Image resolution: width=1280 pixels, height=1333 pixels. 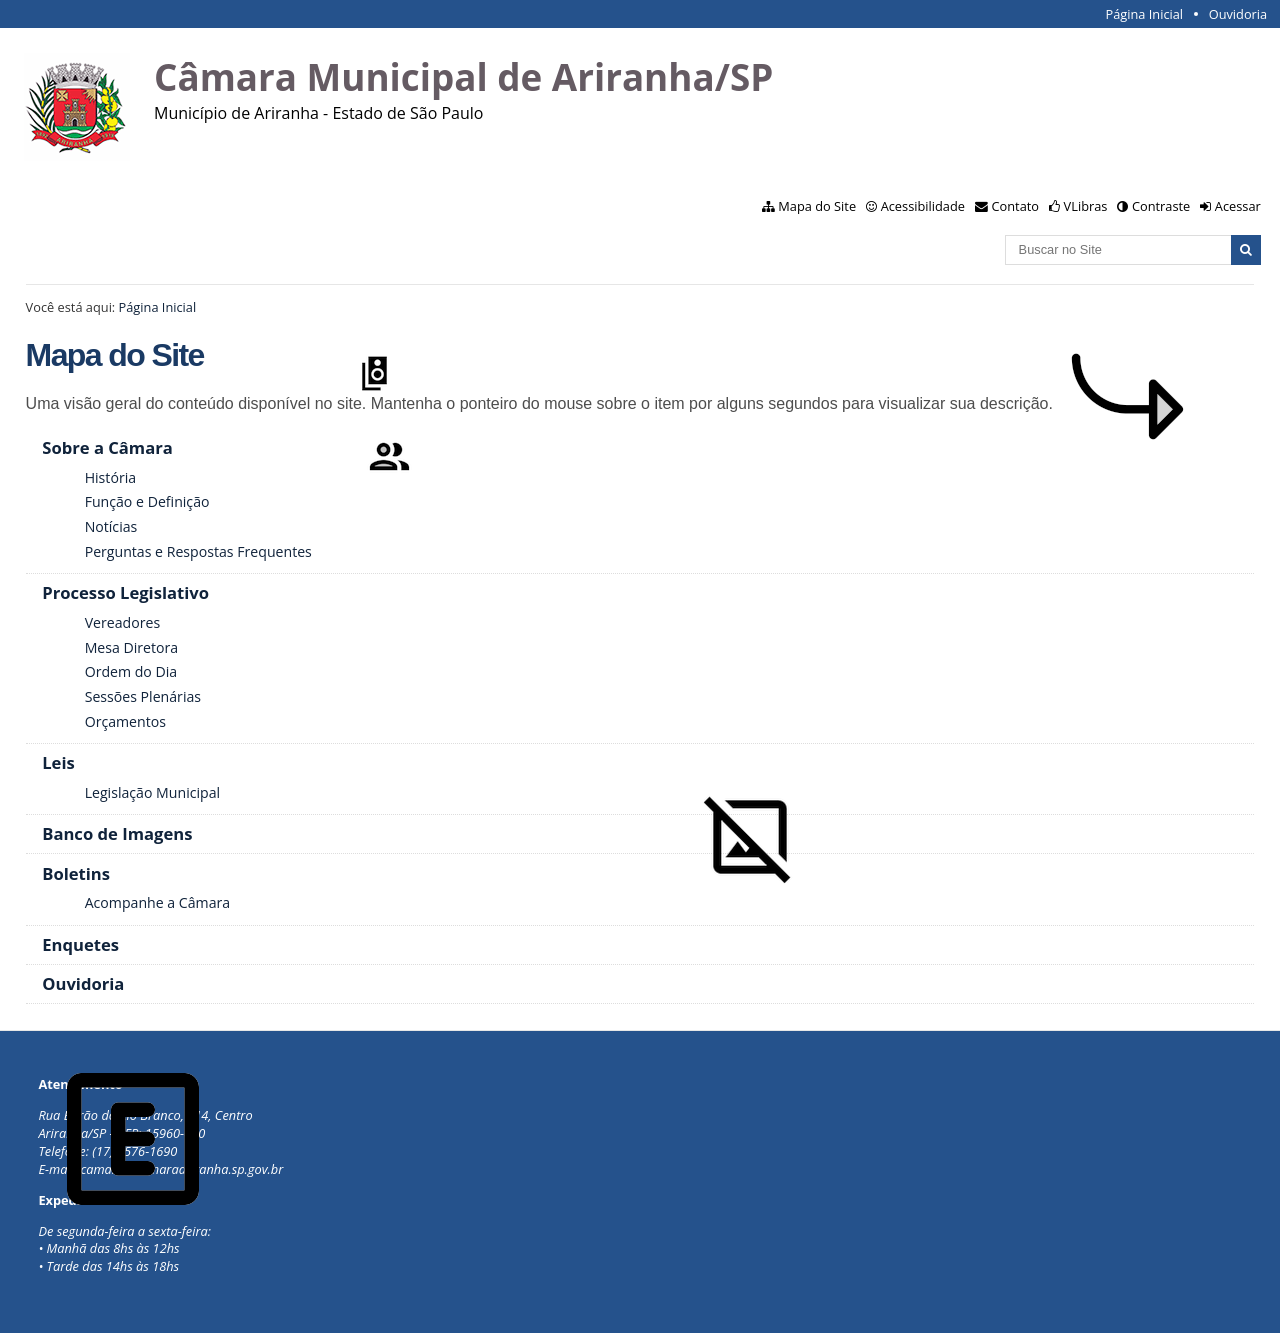 I want to click on view group members, so click(x=389, y=456).